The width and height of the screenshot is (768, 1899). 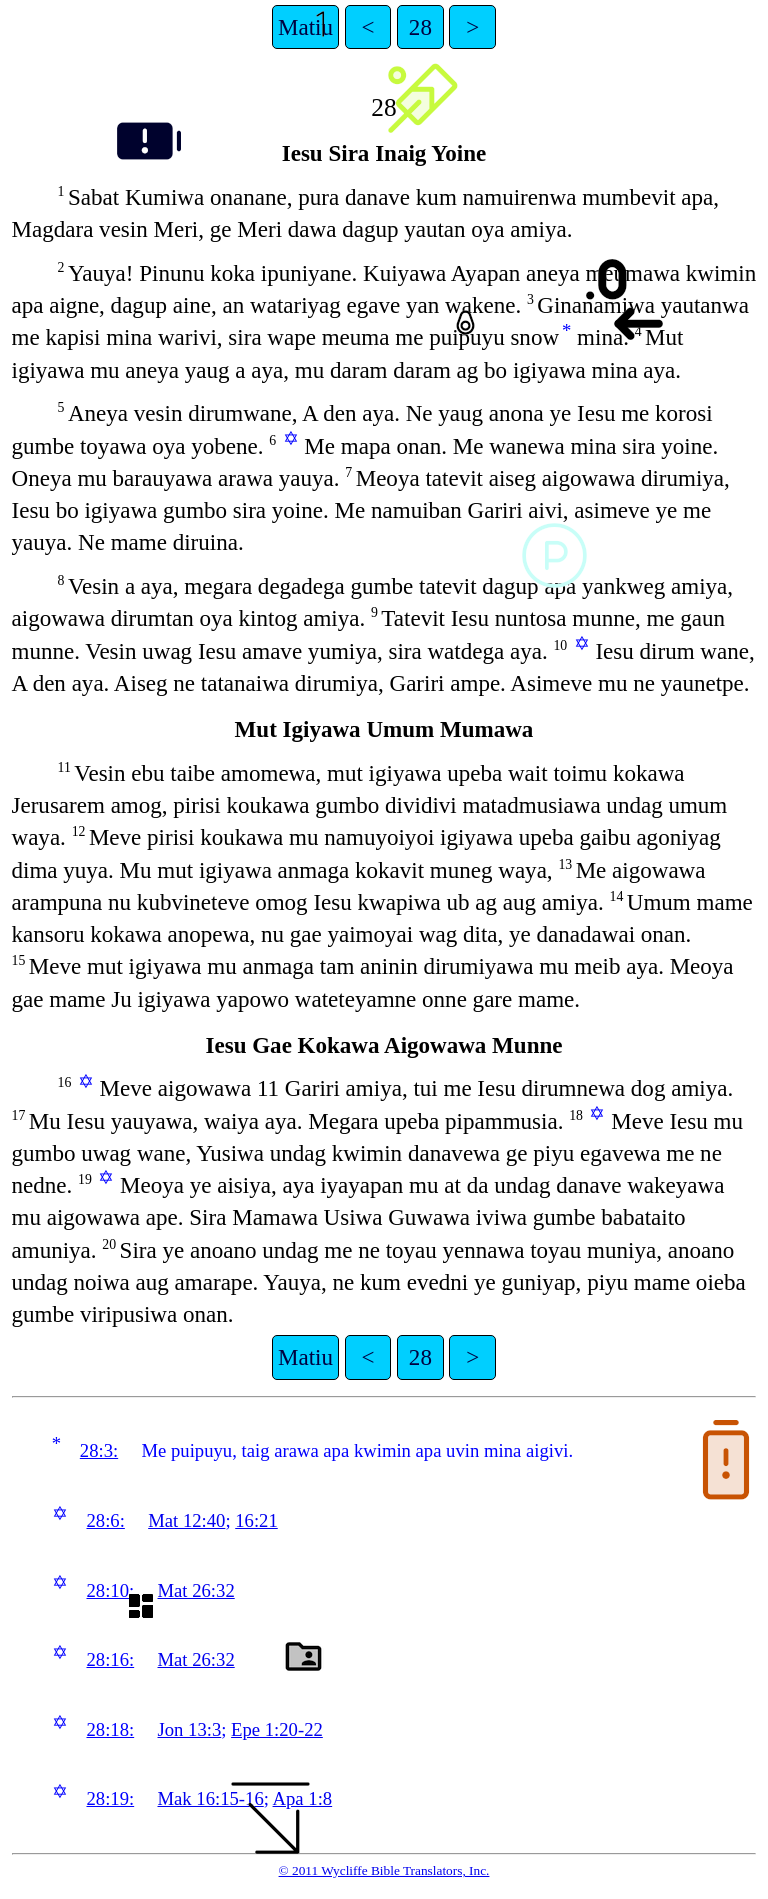 What do you see at coordinates (726, 1461) in the screenshot?
I see `indicates low battery warning` at bounding box center [726, 1461].